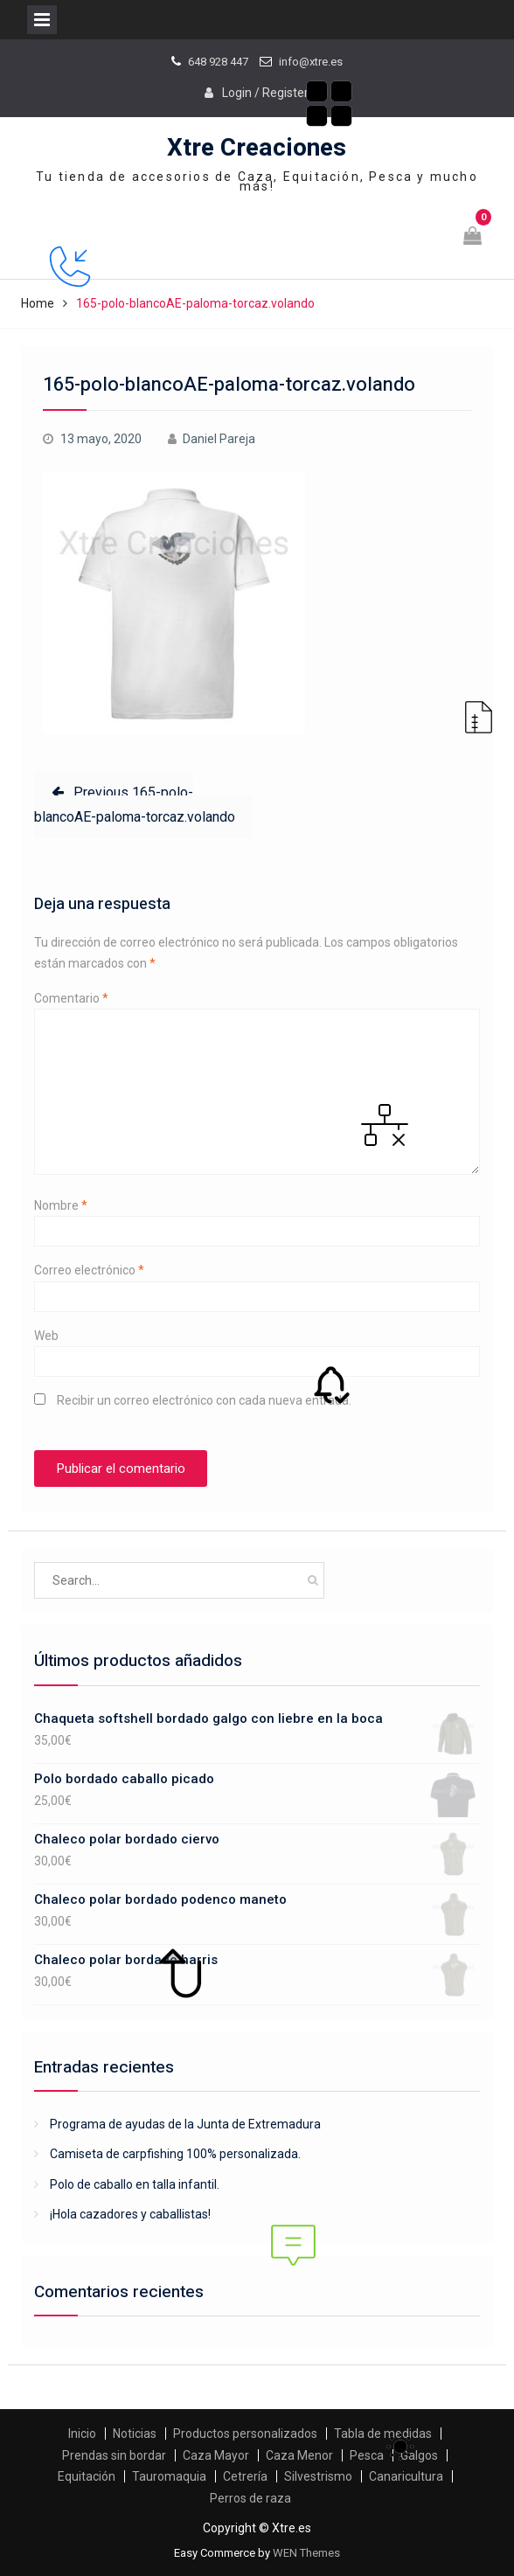  I want to click on notification successfully enabled, so click(330, 1385).